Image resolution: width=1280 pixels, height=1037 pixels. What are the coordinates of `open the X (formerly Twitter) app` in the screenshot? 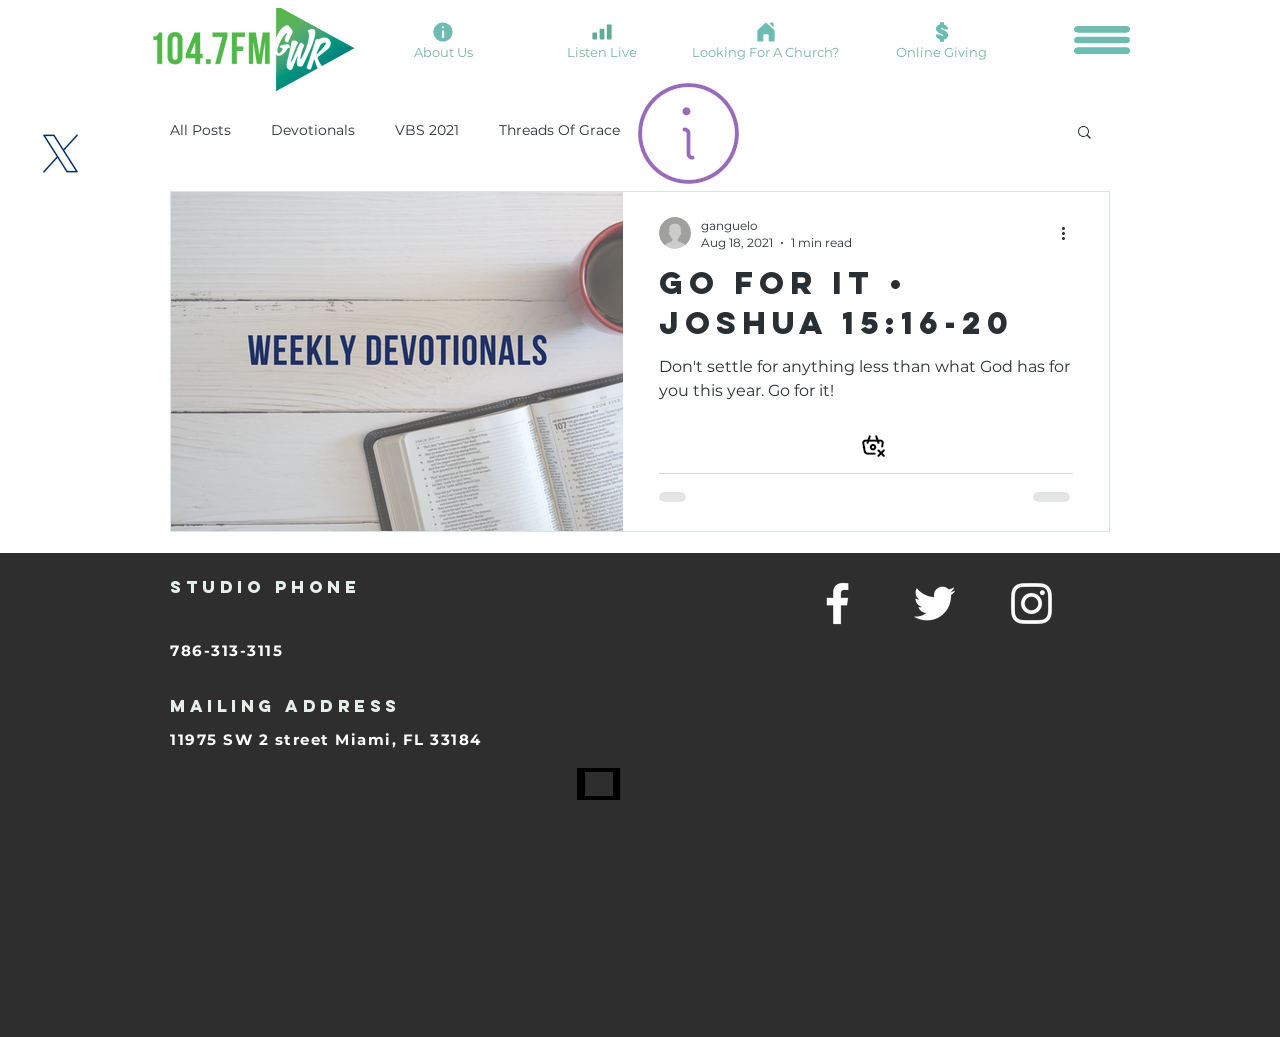 It's located at (60, 153).